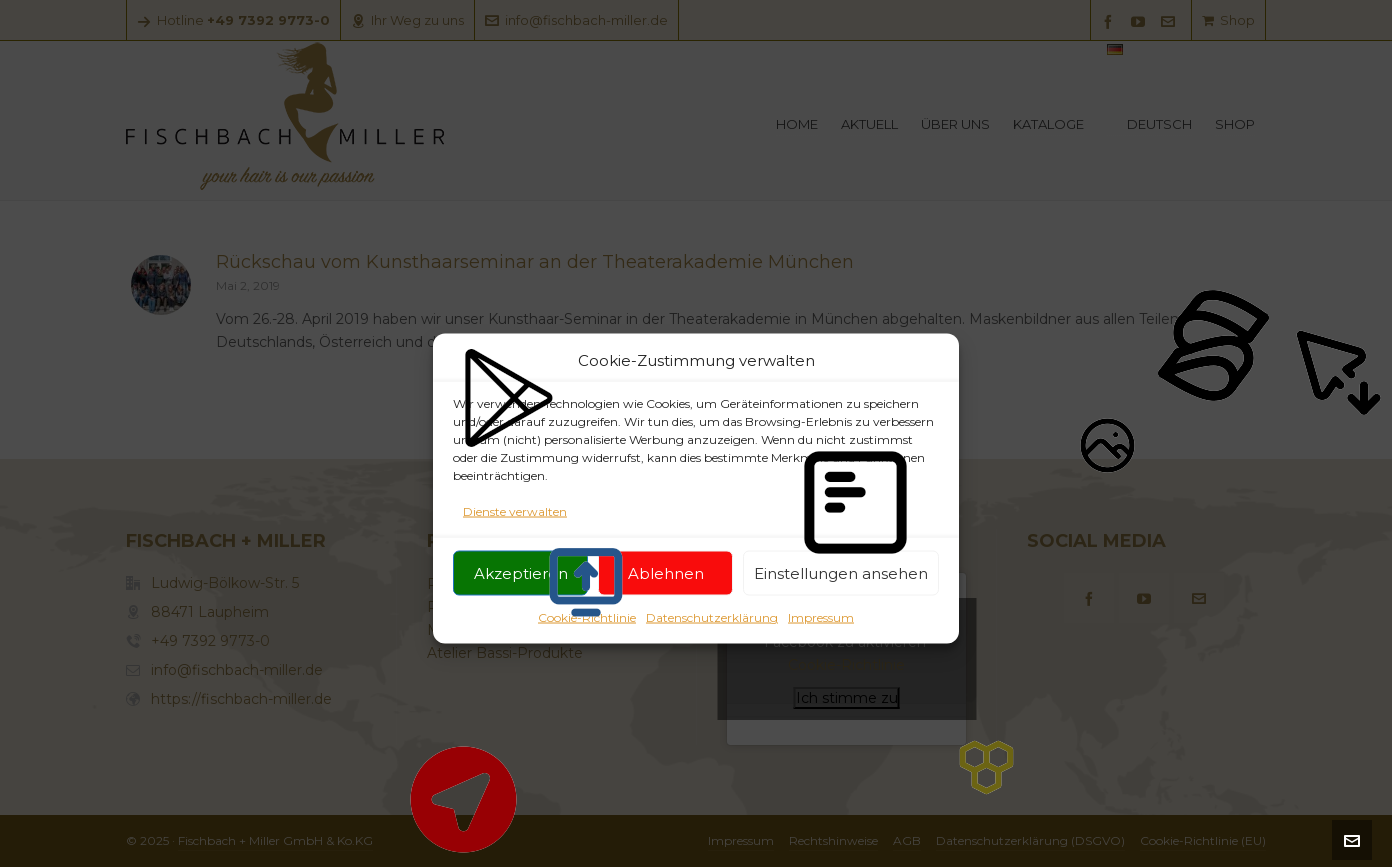  I want to click on open google play store, so click(500, 398).